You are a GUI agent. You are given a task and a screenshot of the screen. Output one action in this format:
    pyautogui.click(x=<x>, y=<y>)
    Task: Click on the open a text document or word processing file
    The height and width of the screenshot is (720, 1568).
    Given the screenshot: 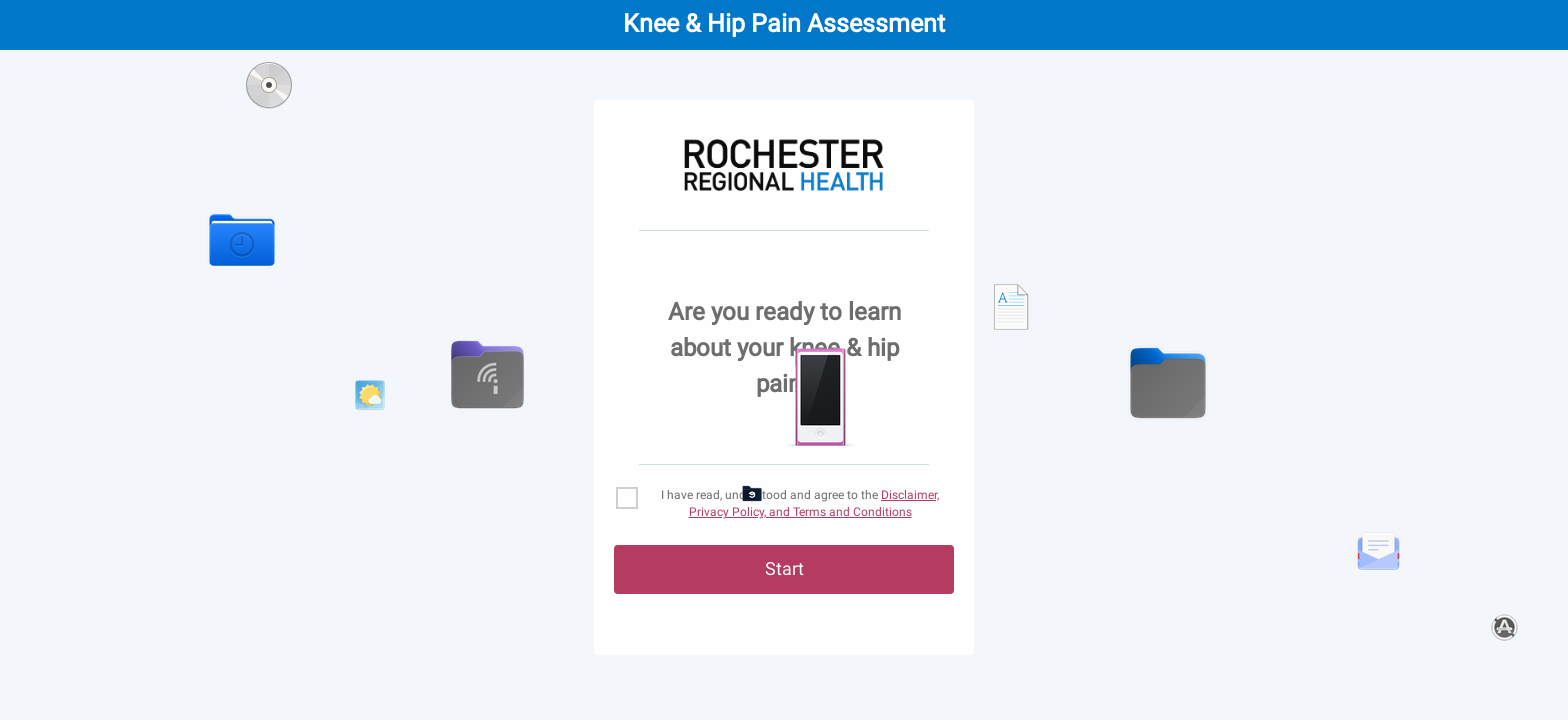 What is the action you would take?
    pyautogui.click(x=1011, y=307)
    